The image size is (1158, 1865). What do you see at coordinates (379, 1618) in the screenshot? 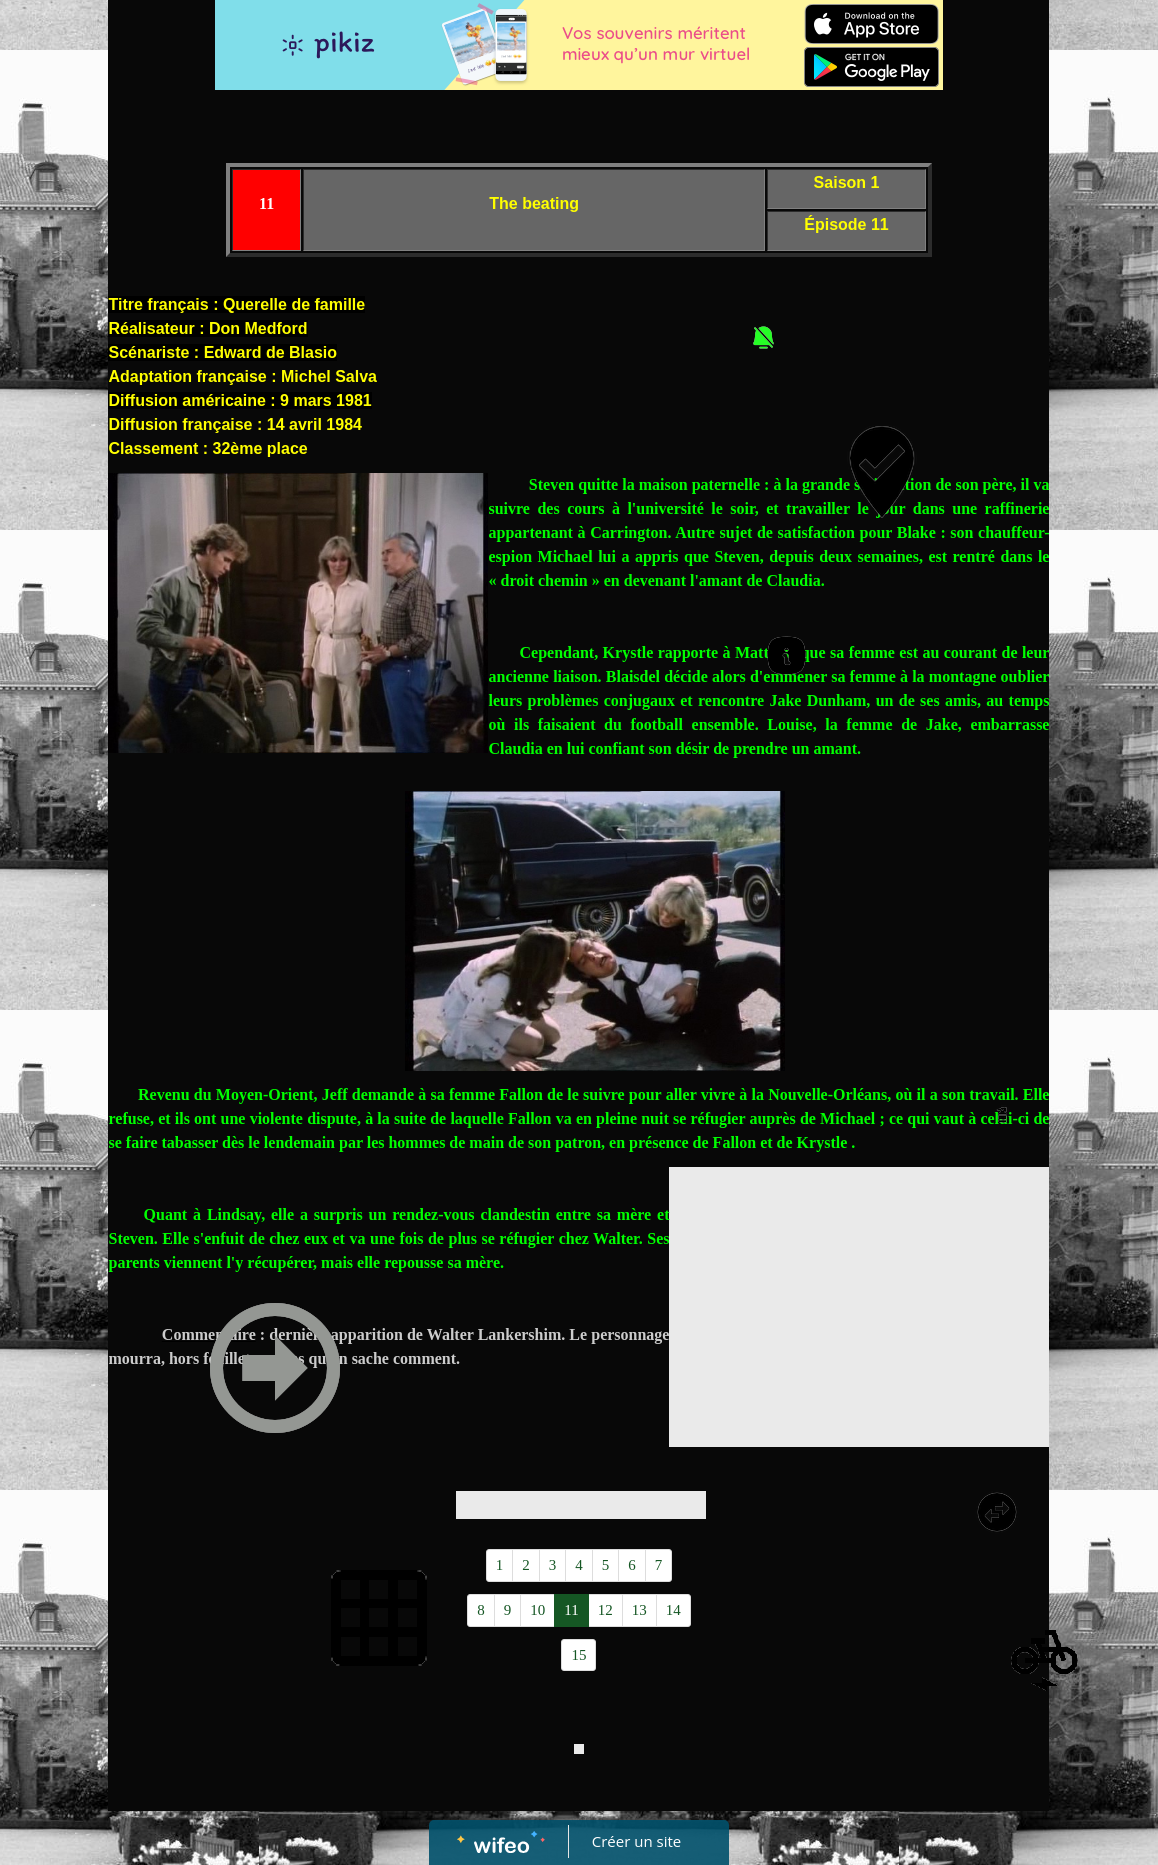
I see `toggle grid view display` at bounding box center [379, 1618].